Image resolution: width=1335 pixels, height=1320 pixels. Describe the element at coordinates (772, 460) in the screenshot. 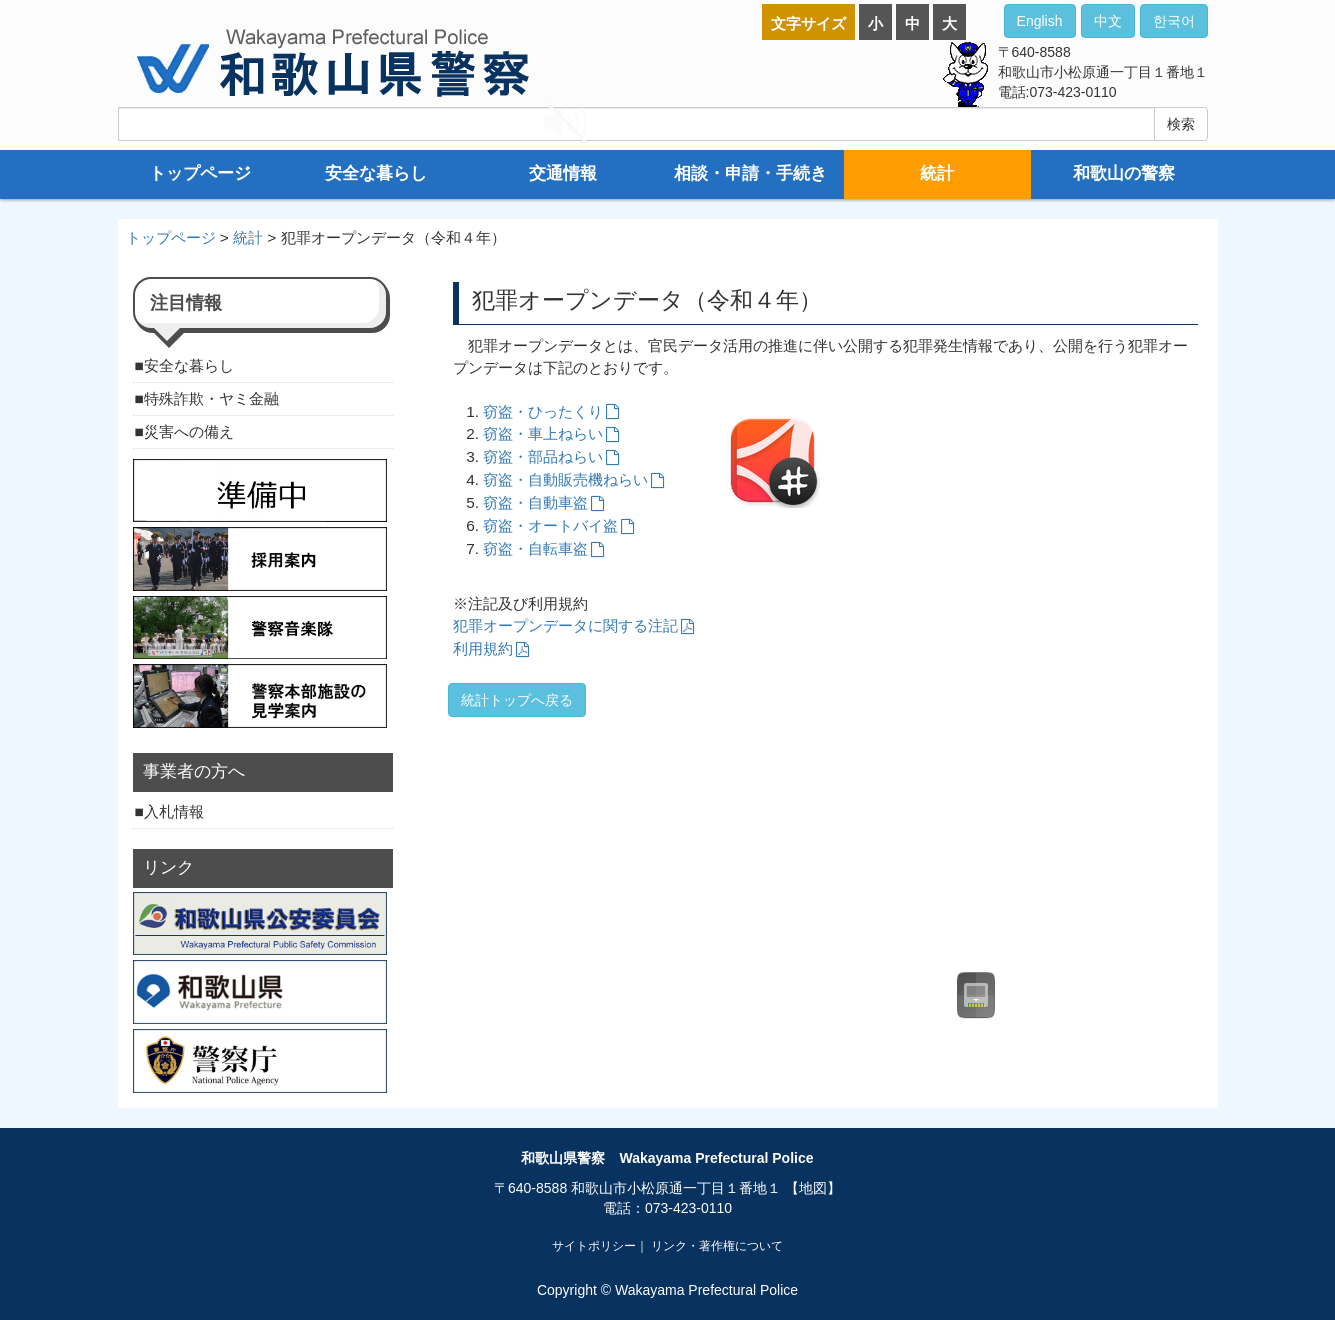

I see `open zathura document viewer` at that location.